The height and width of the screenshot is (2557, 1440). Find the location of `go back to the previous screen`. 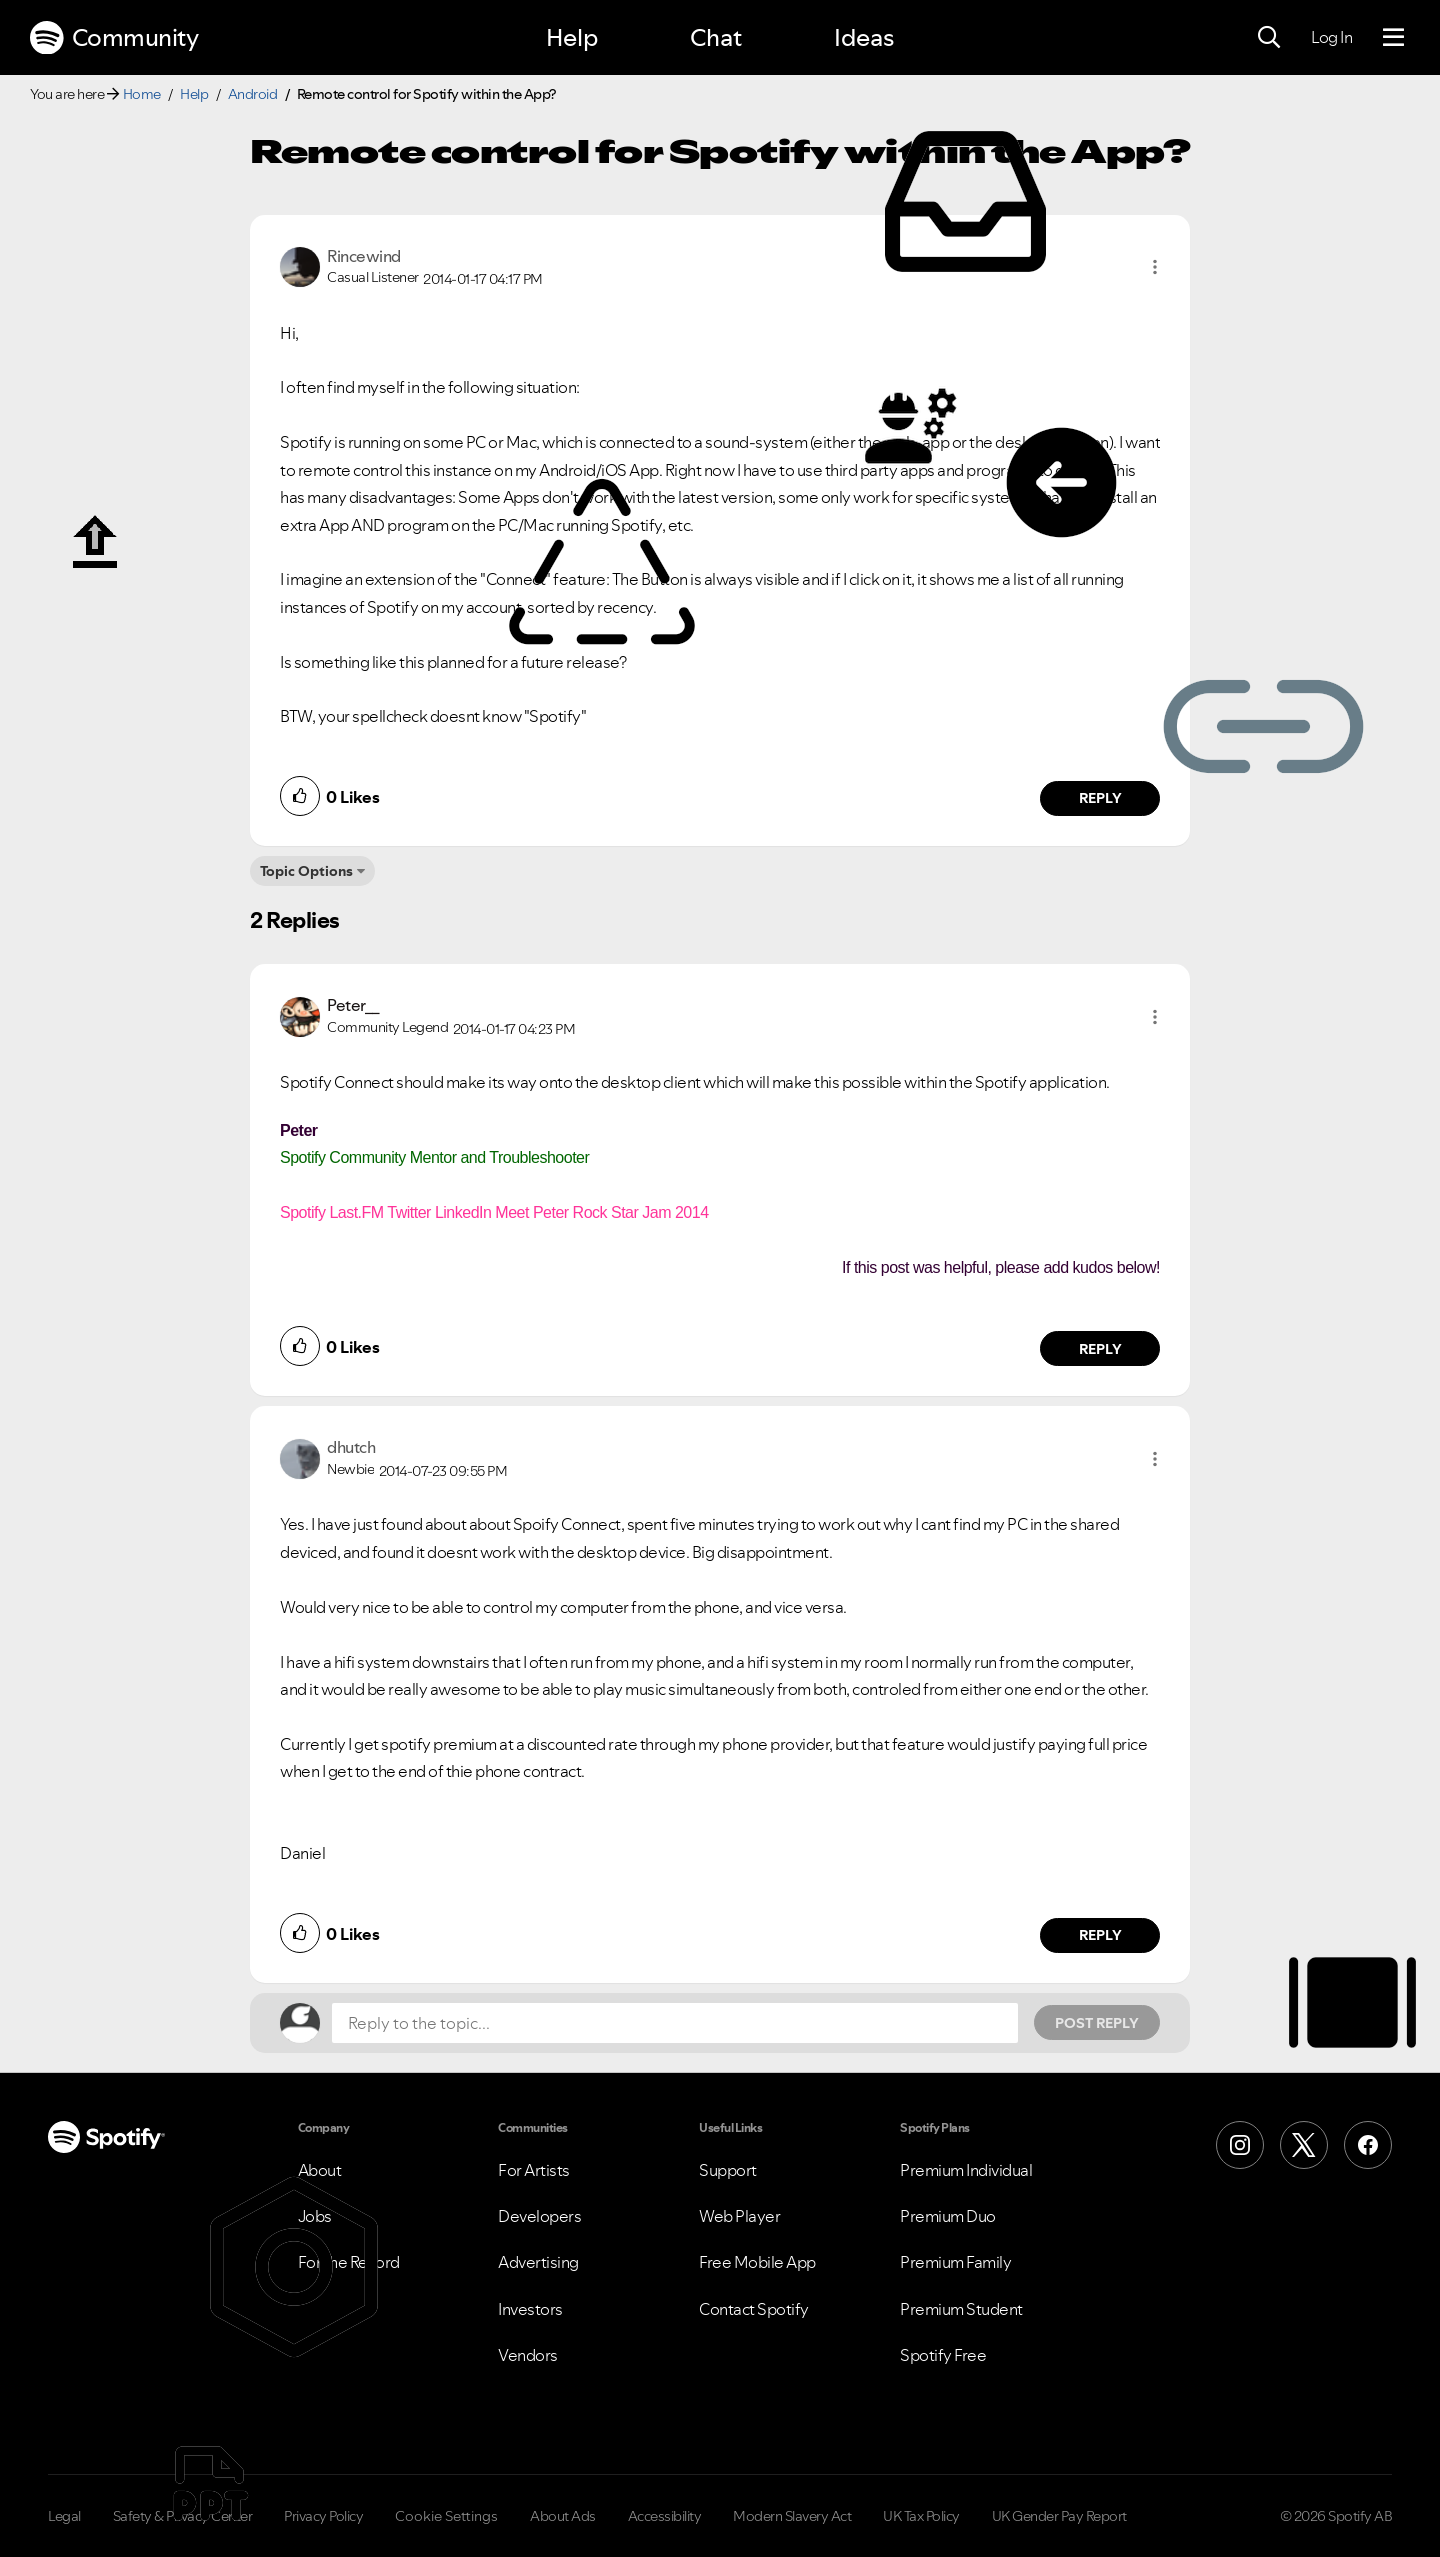

go back to the previous screen is located at coordinates (1061, 482).